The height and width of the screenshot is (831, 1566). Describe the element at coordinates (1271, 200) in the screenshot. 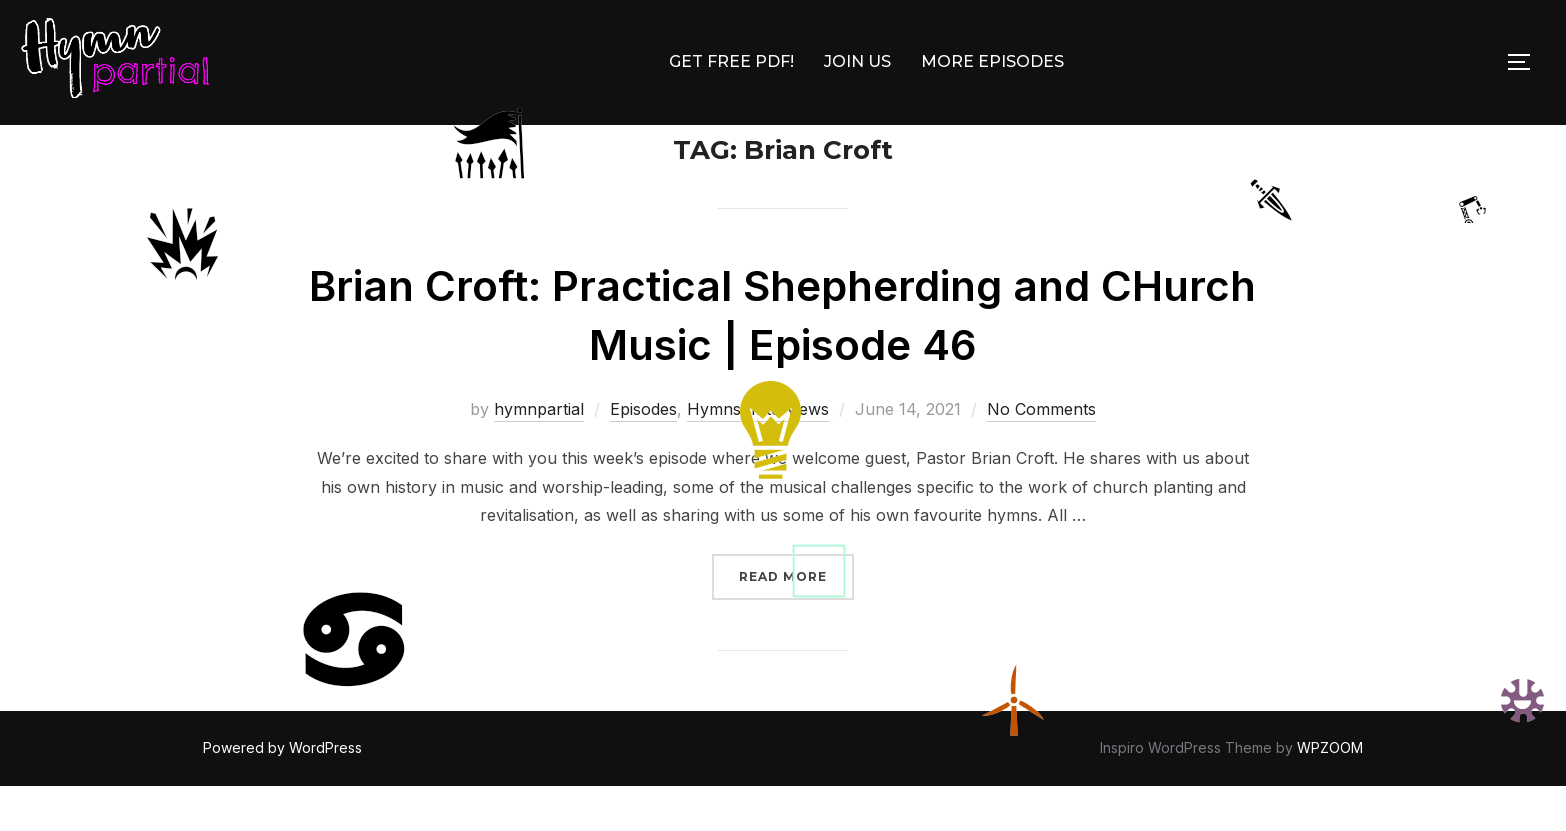

I see `equip a dagger or short blade weapon` at that location.